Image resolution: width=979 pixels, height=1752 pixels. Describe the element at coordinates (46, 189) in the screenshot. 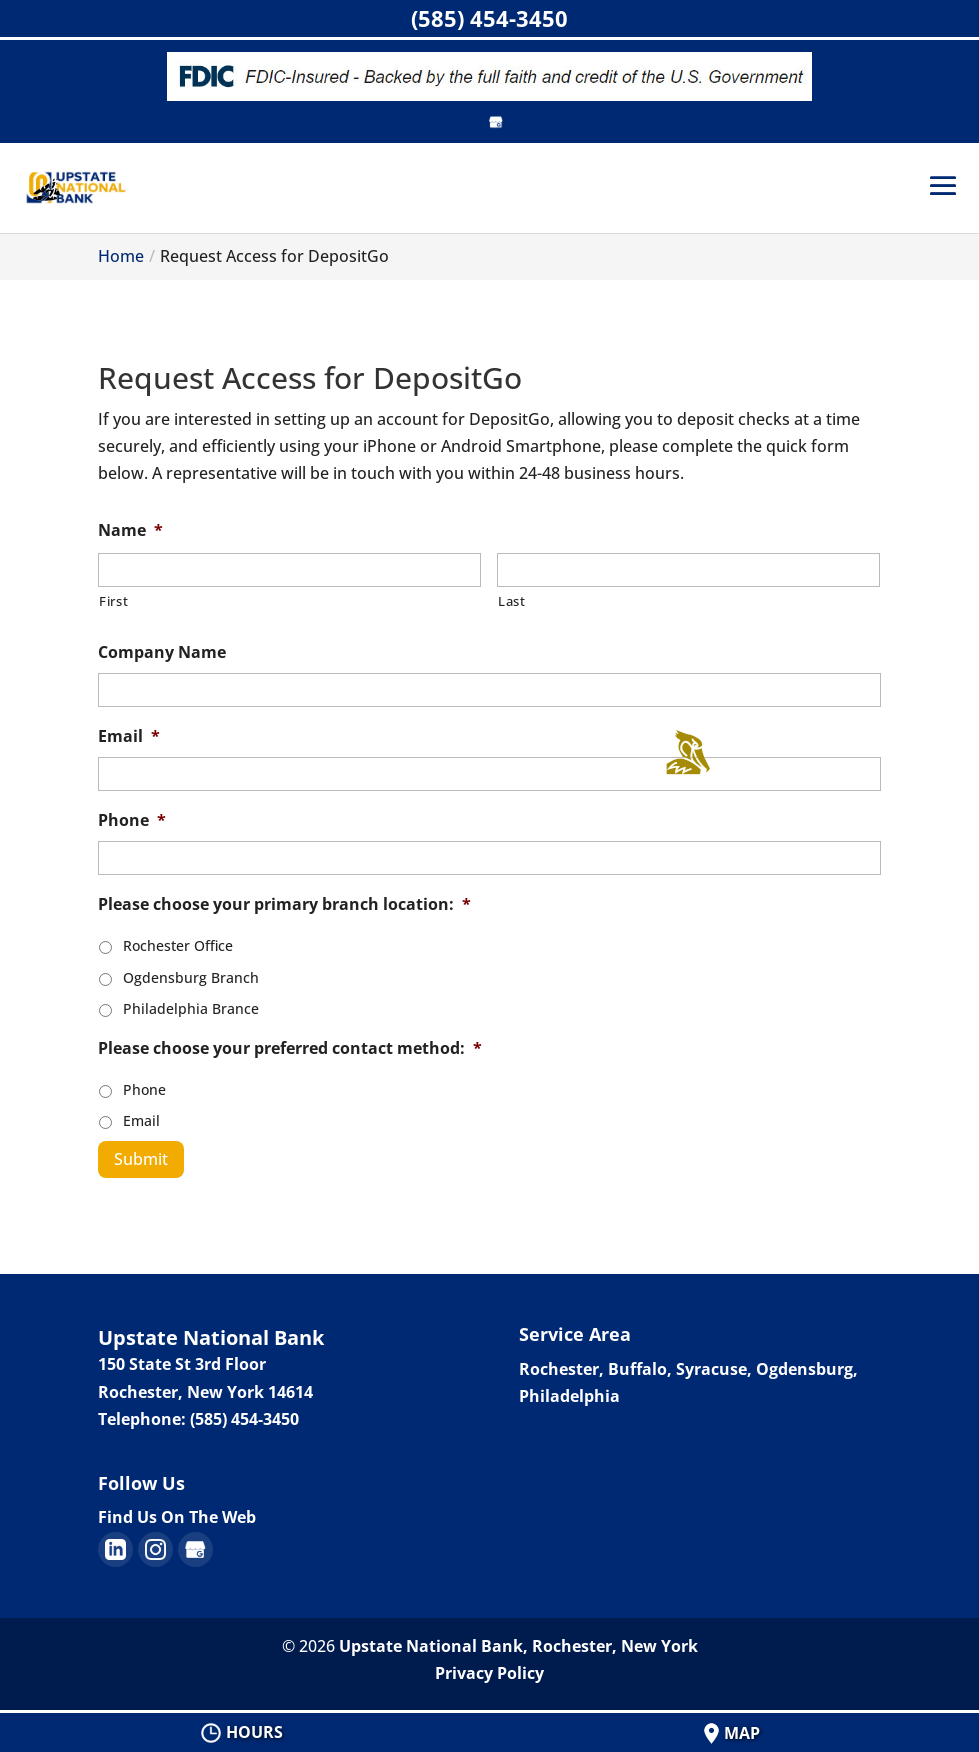

I see `dig or excavate in a game` at that location.